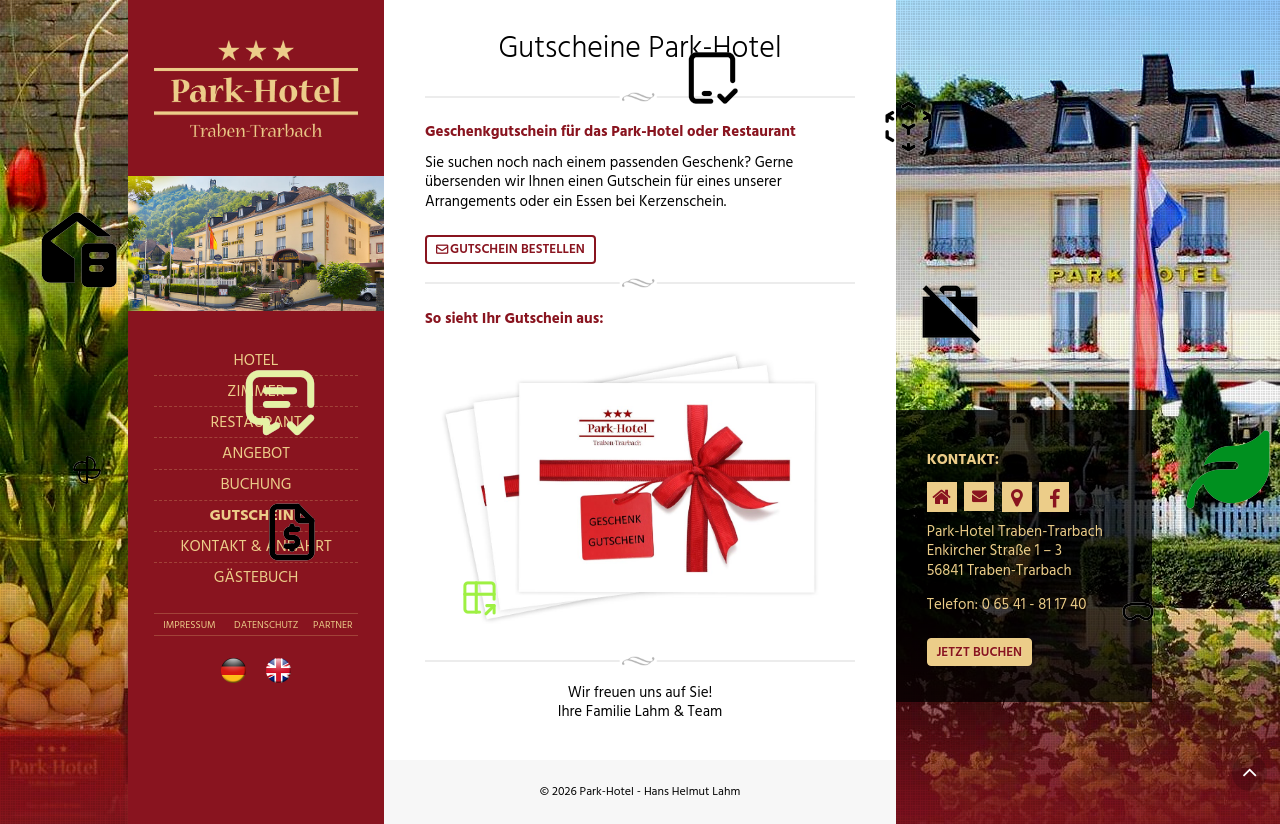 This screenshot has height=824, width=1280. What do you see at coordinates (950, 313) in the screenshot?
I see `indicates work mode is disabled` at bounding box center [950, 313].